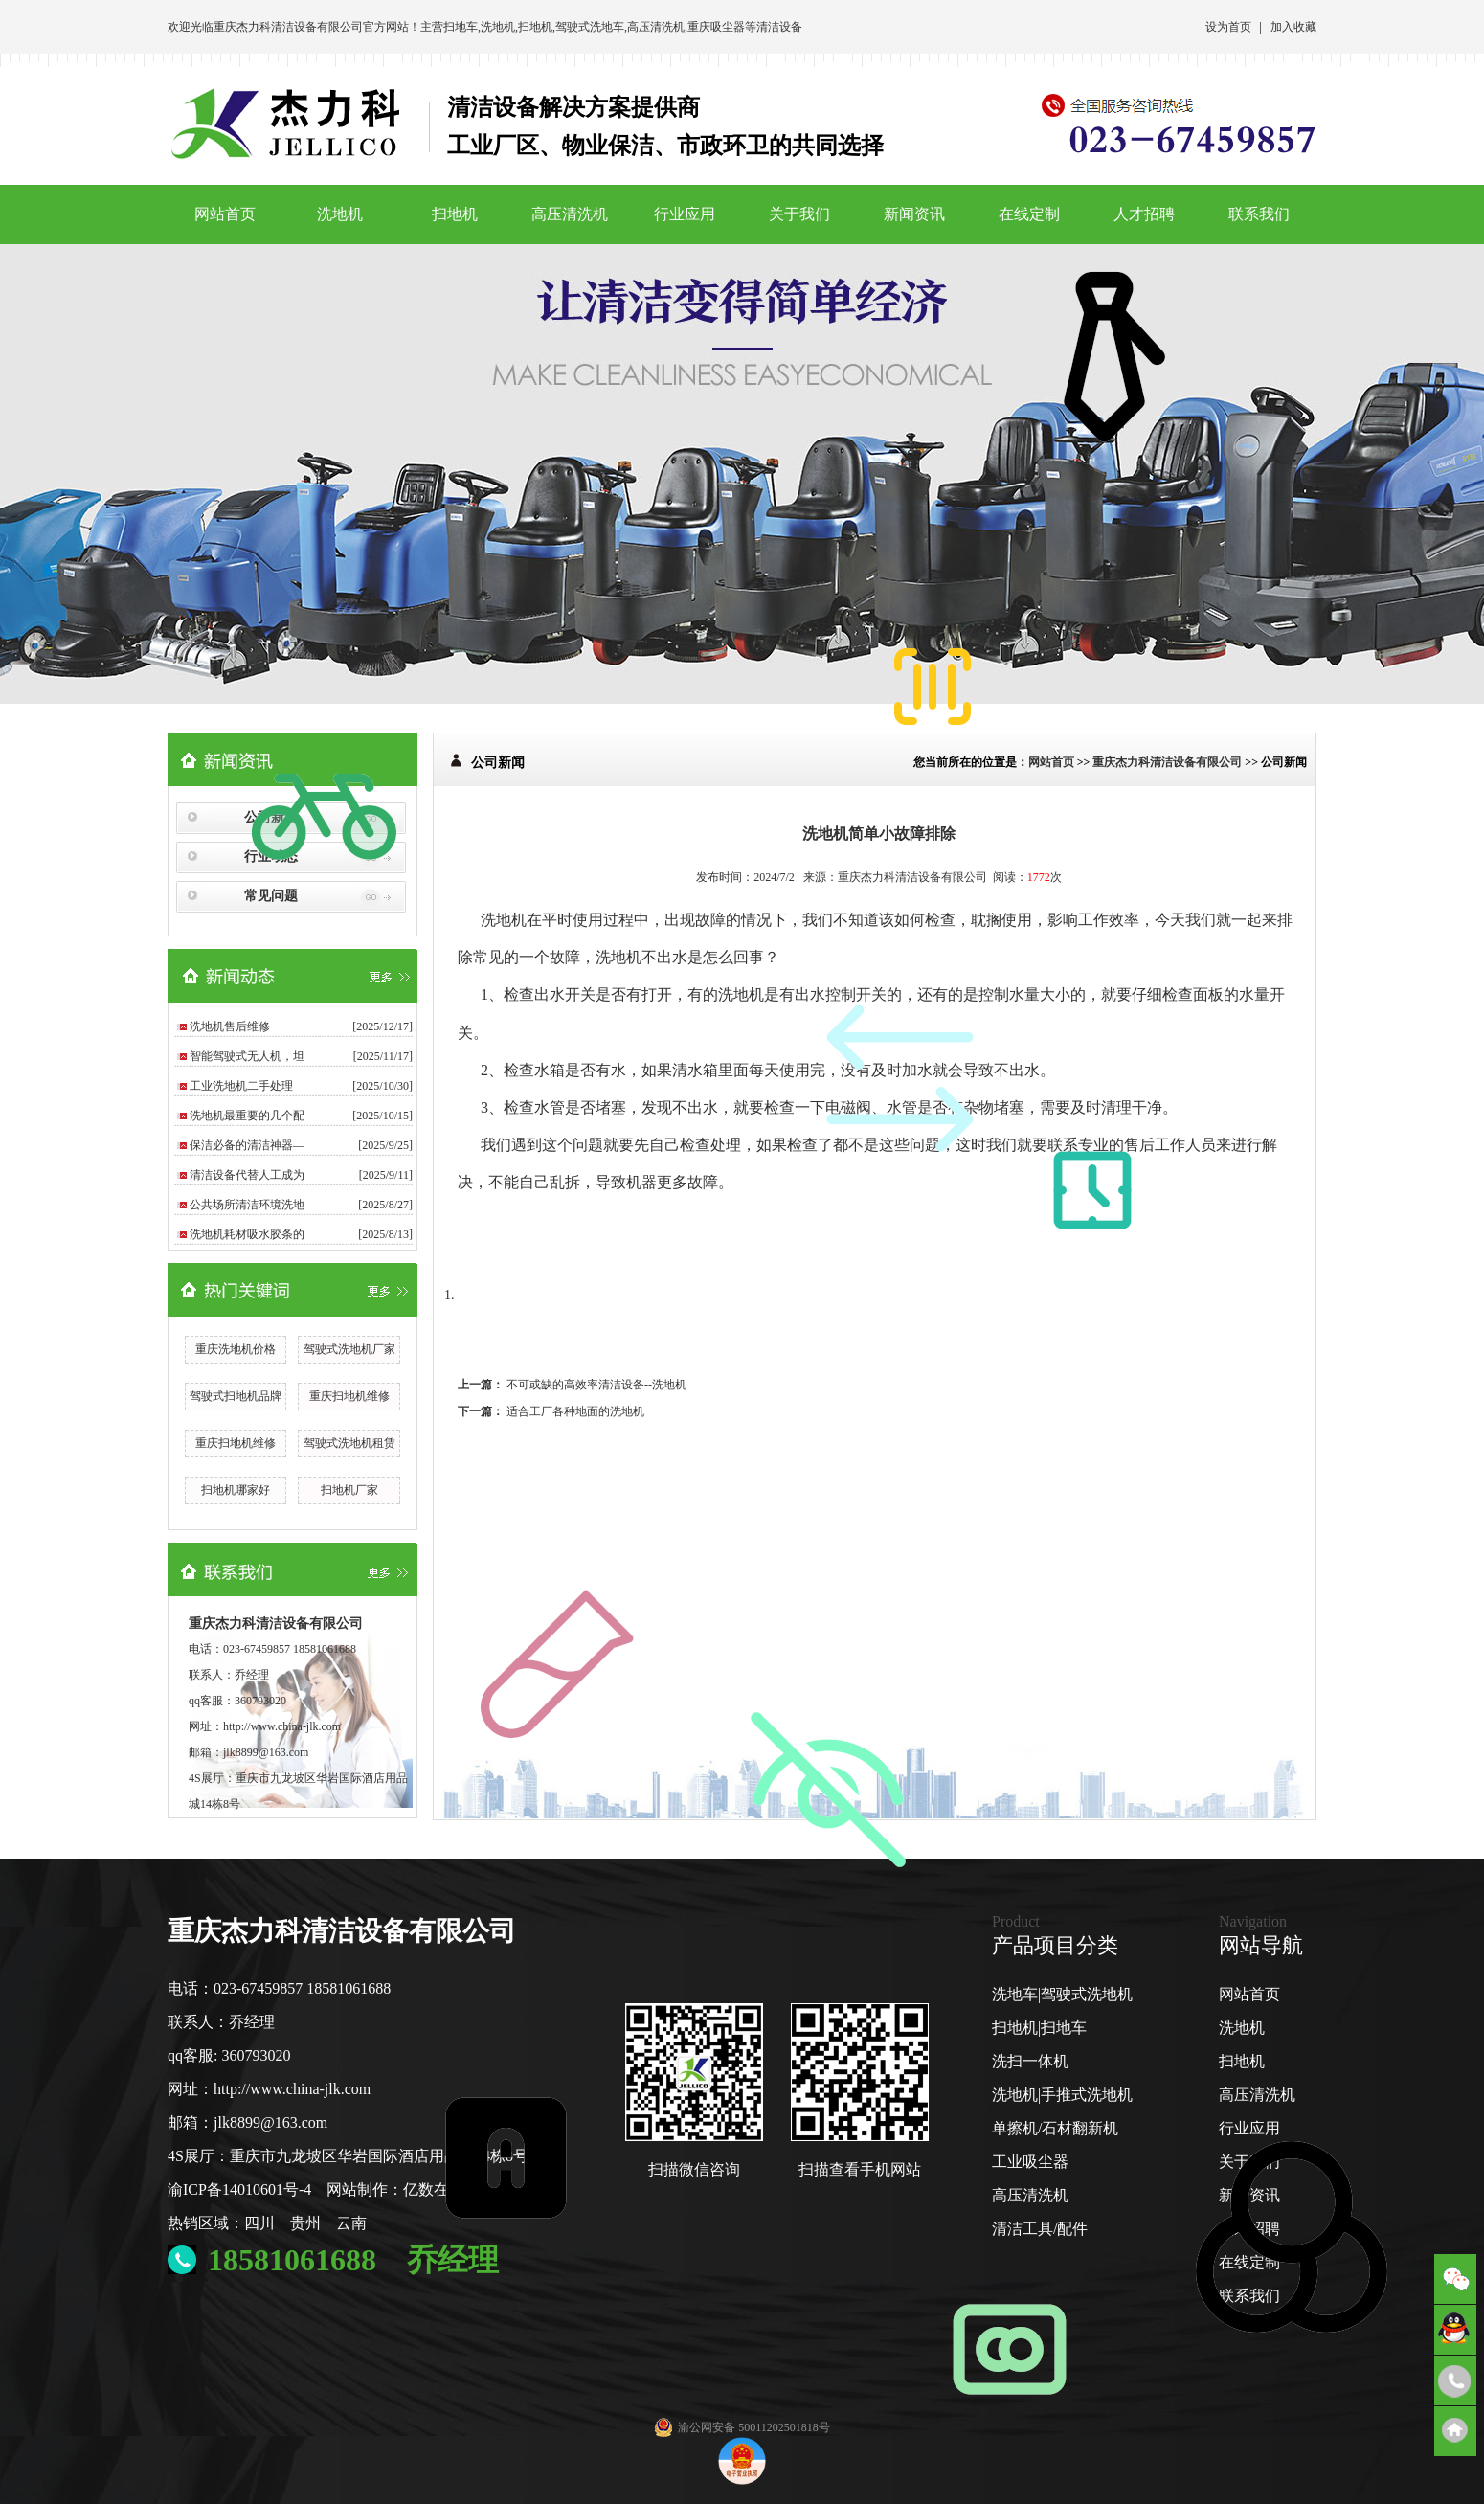 The height and width of the screenshot is (2504, 1484). Describe the element at coordinates (1009, 2349) in the screenshot. I see `pay with mastercard` at that location.